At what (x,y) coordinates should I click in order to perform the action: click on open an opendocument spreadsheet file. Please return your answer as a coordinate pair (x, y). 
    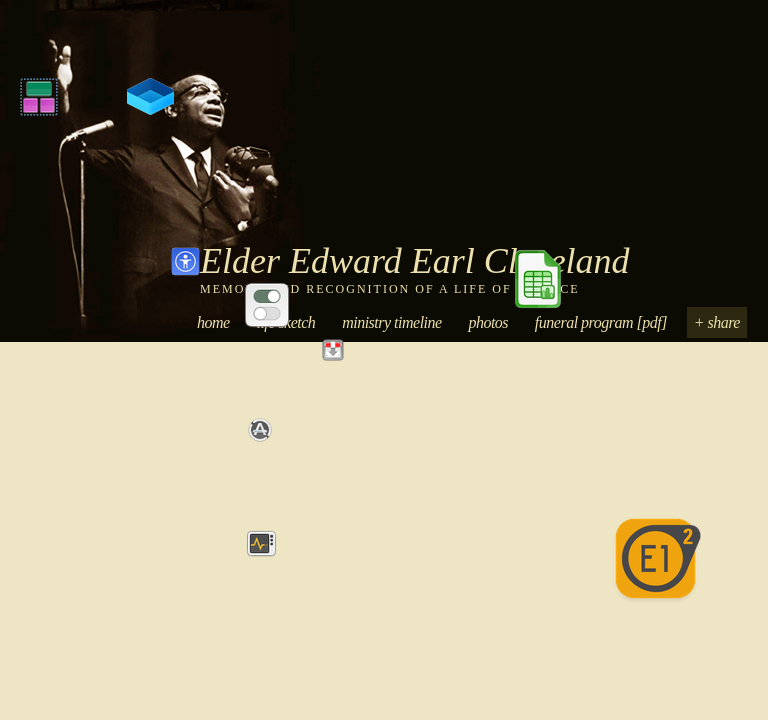
    Looking at the image, I should click on (538, 279).